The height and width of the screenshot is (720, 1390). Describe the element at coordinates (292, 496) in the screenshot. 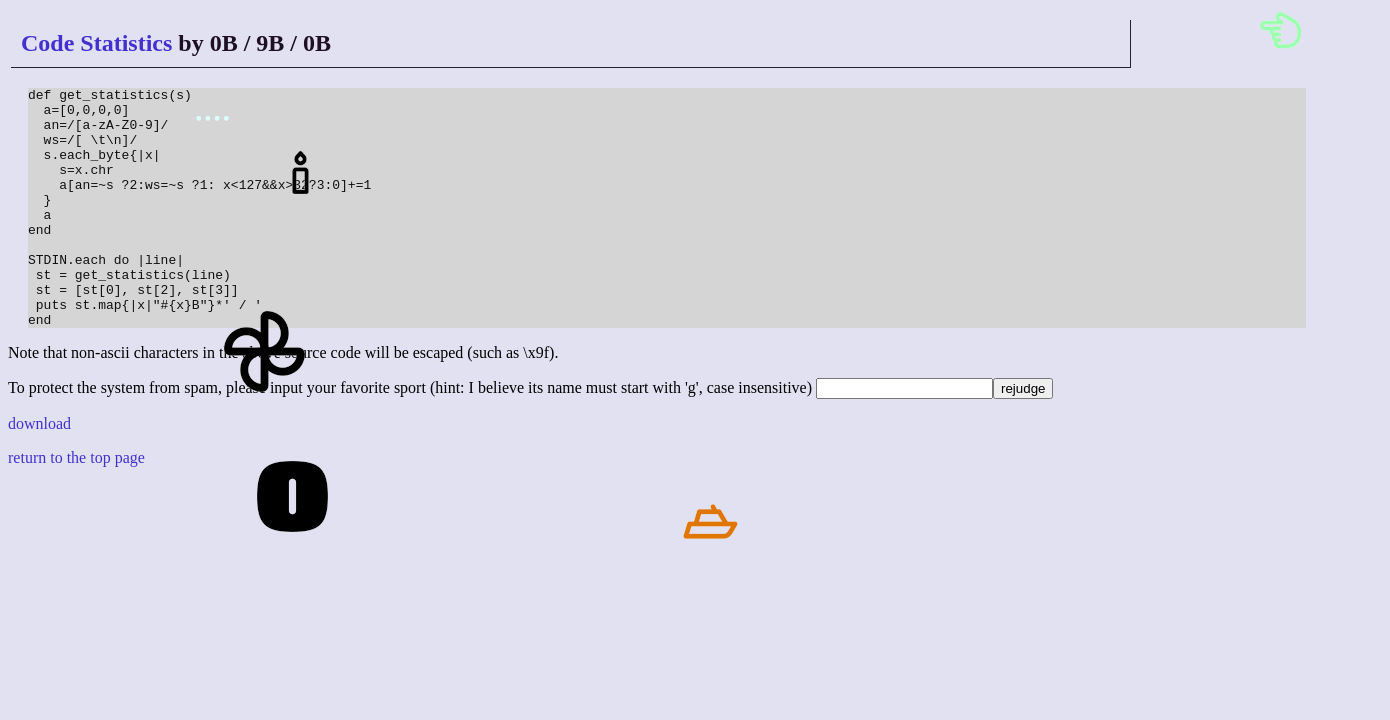

I see `view more information` at that location.